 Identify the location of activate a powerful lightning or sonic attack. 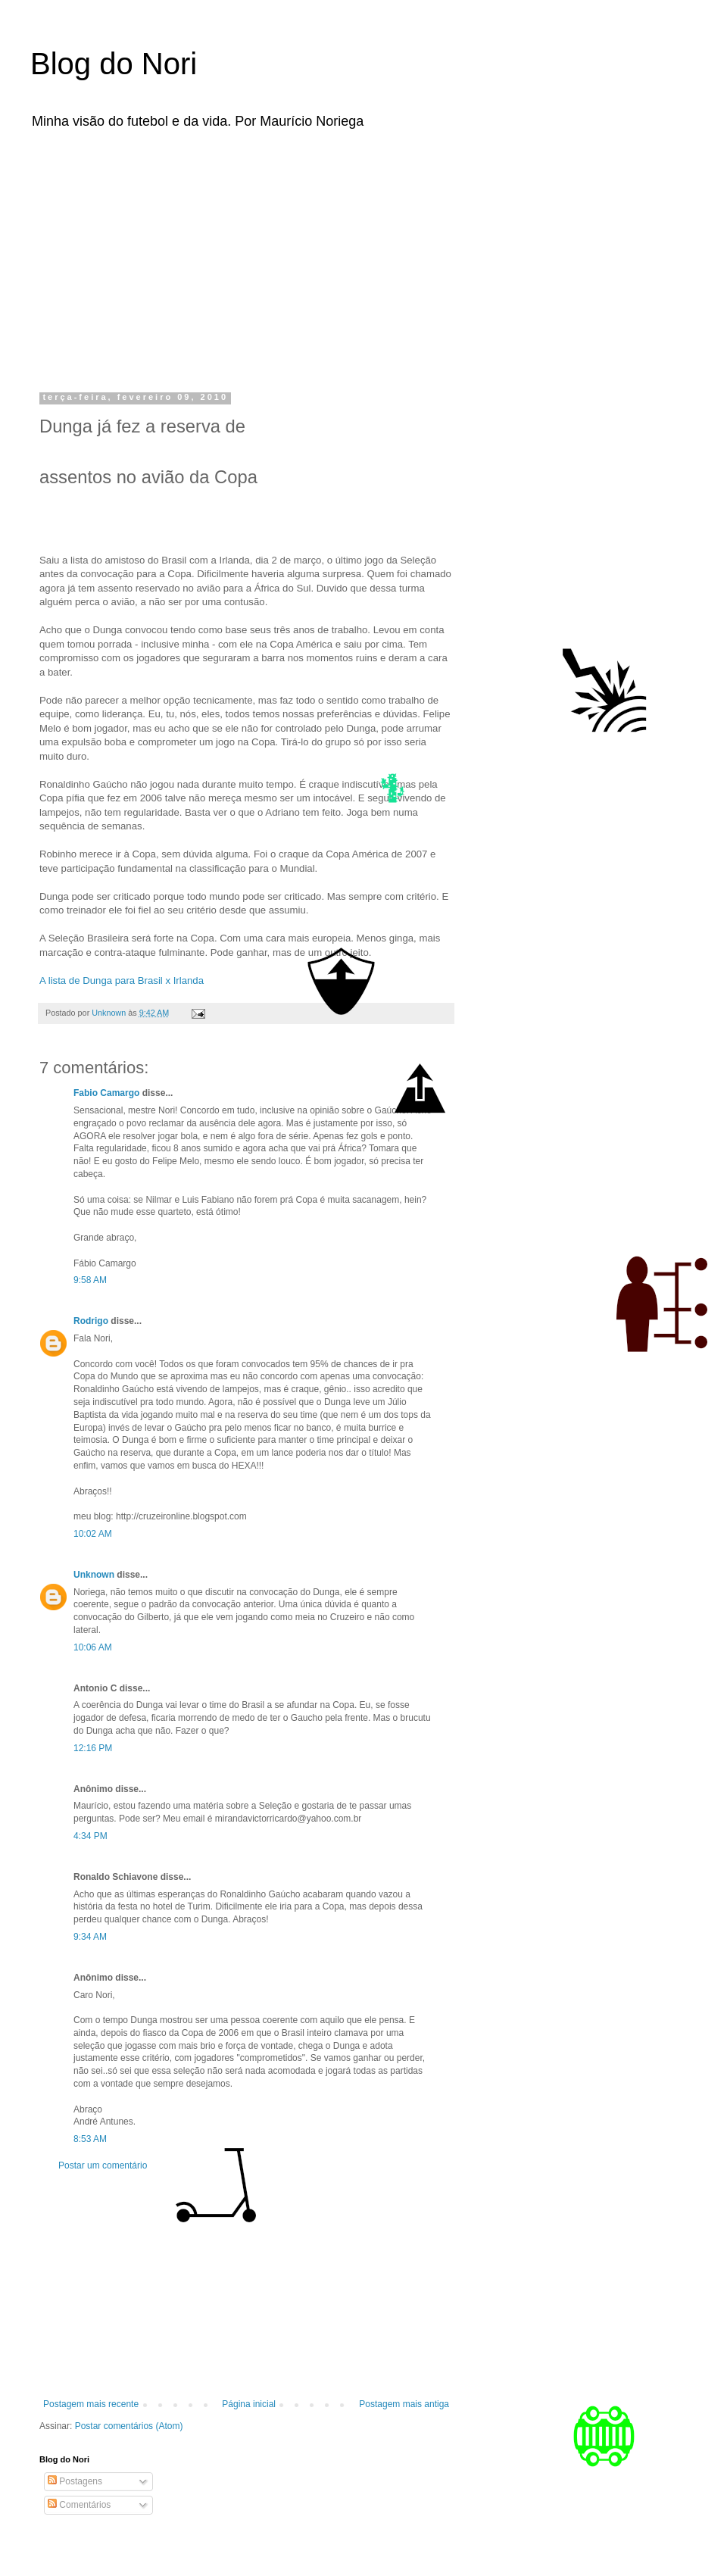
(604, 690).